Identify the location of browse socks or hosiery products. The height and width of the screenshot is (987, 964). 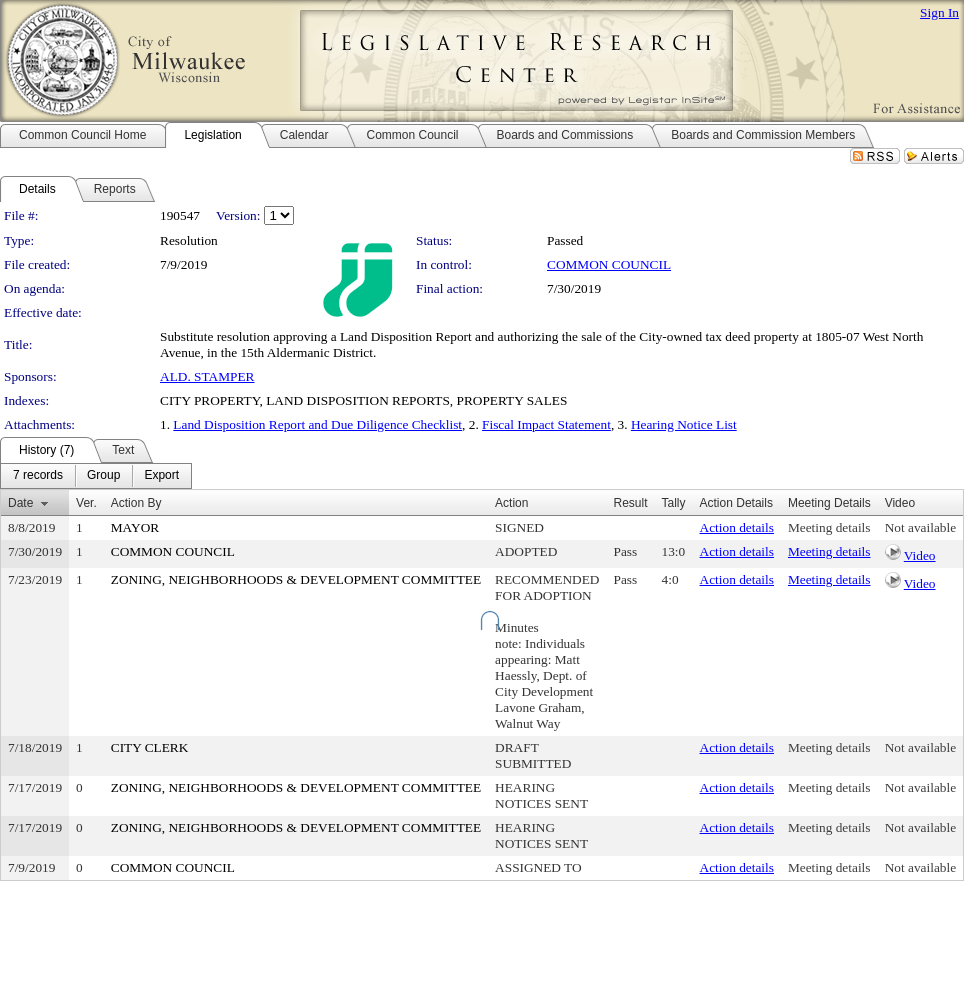
(360, 280).